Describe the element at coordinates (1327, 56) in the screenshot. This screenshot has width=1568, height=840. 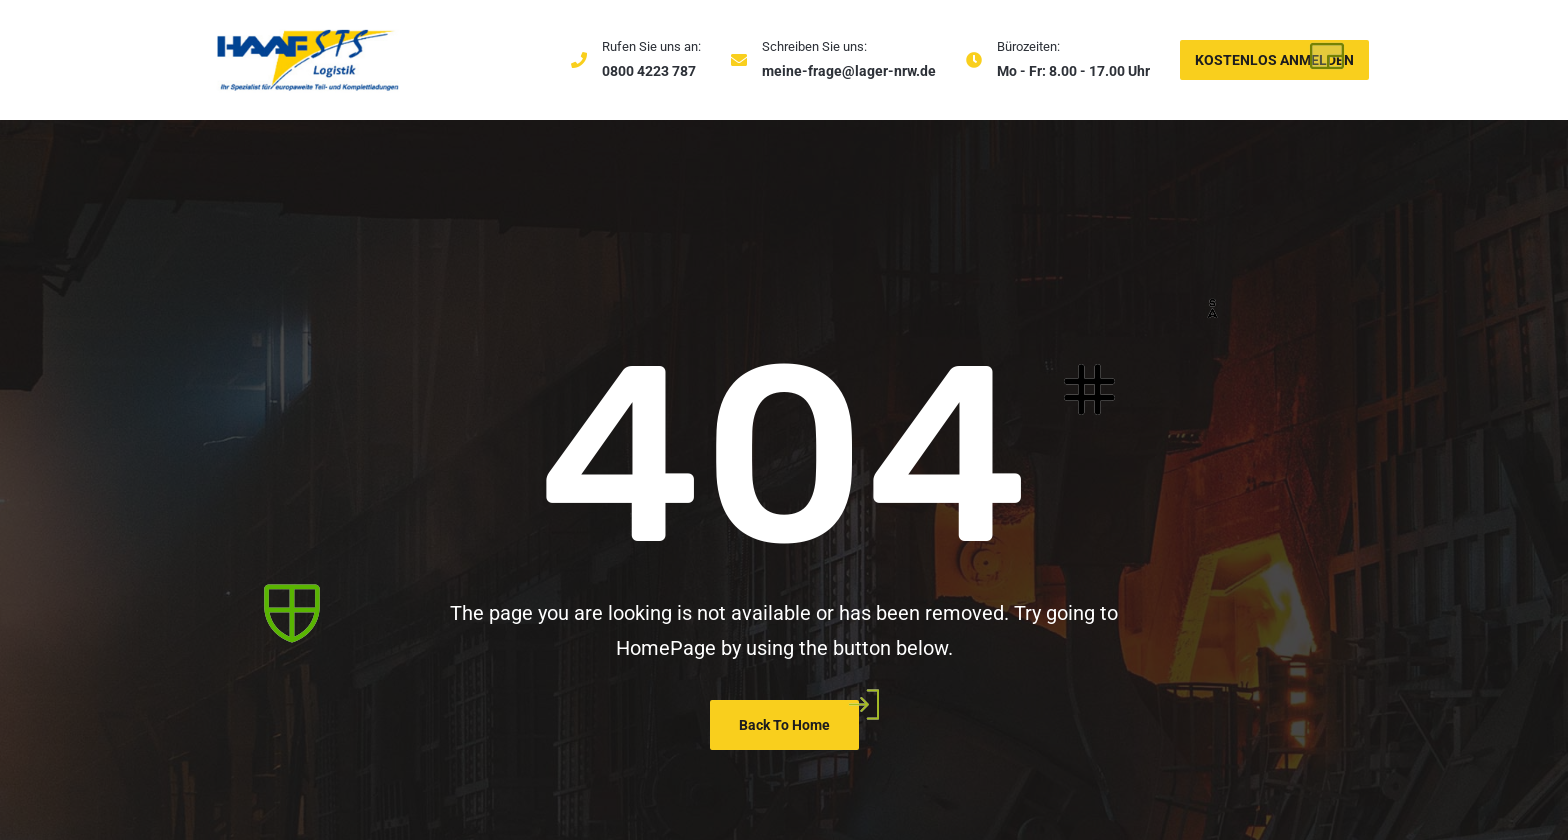
I see `enable picture-in-picture mode` at that location.